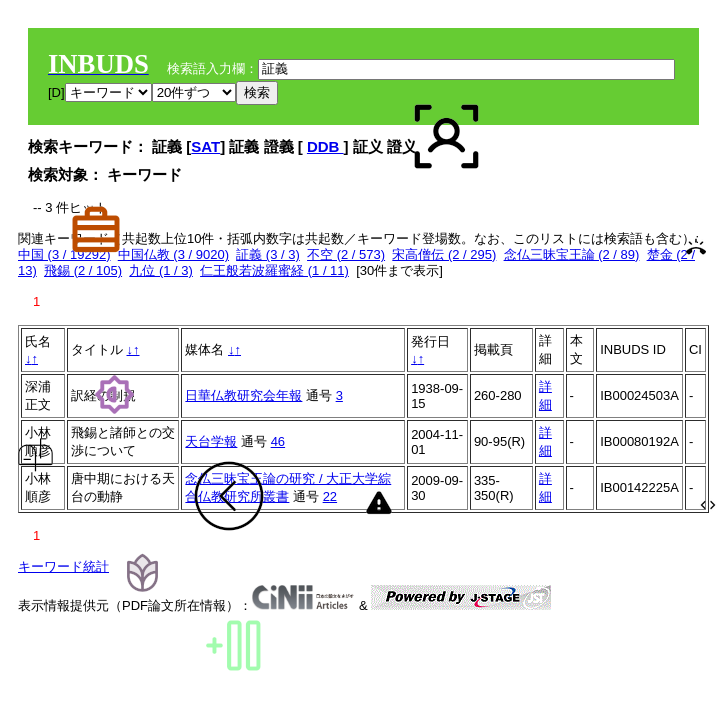  I want to click on incoming call alert, so click(696, 247).